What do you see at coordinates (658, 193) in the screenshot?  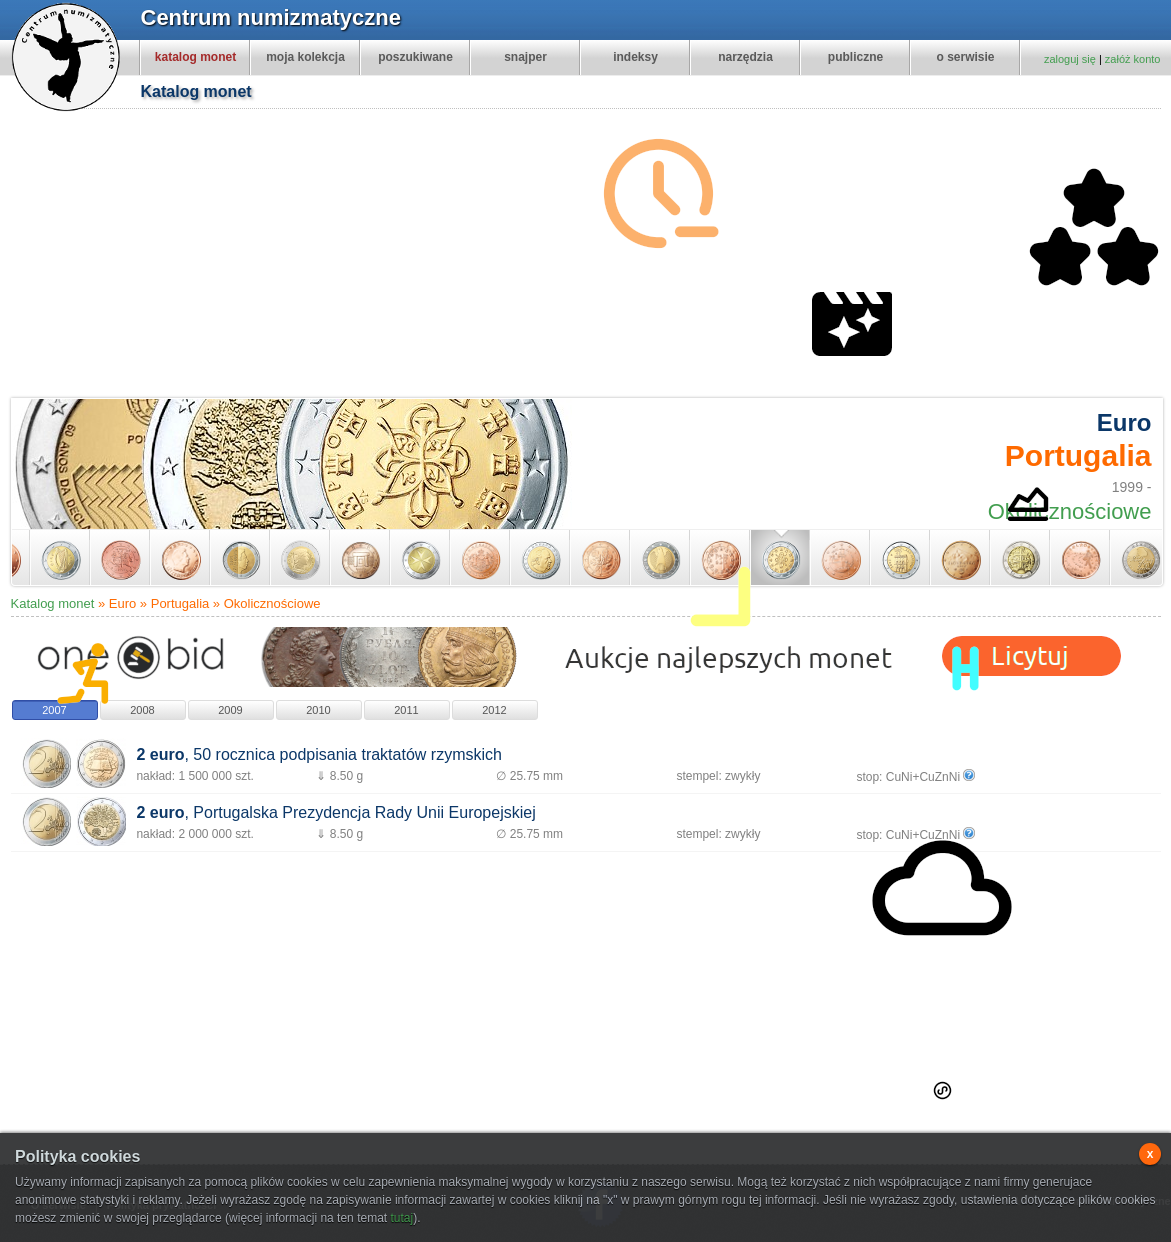 I see `remove time or reduce duration` at bounding box center [658, 193].